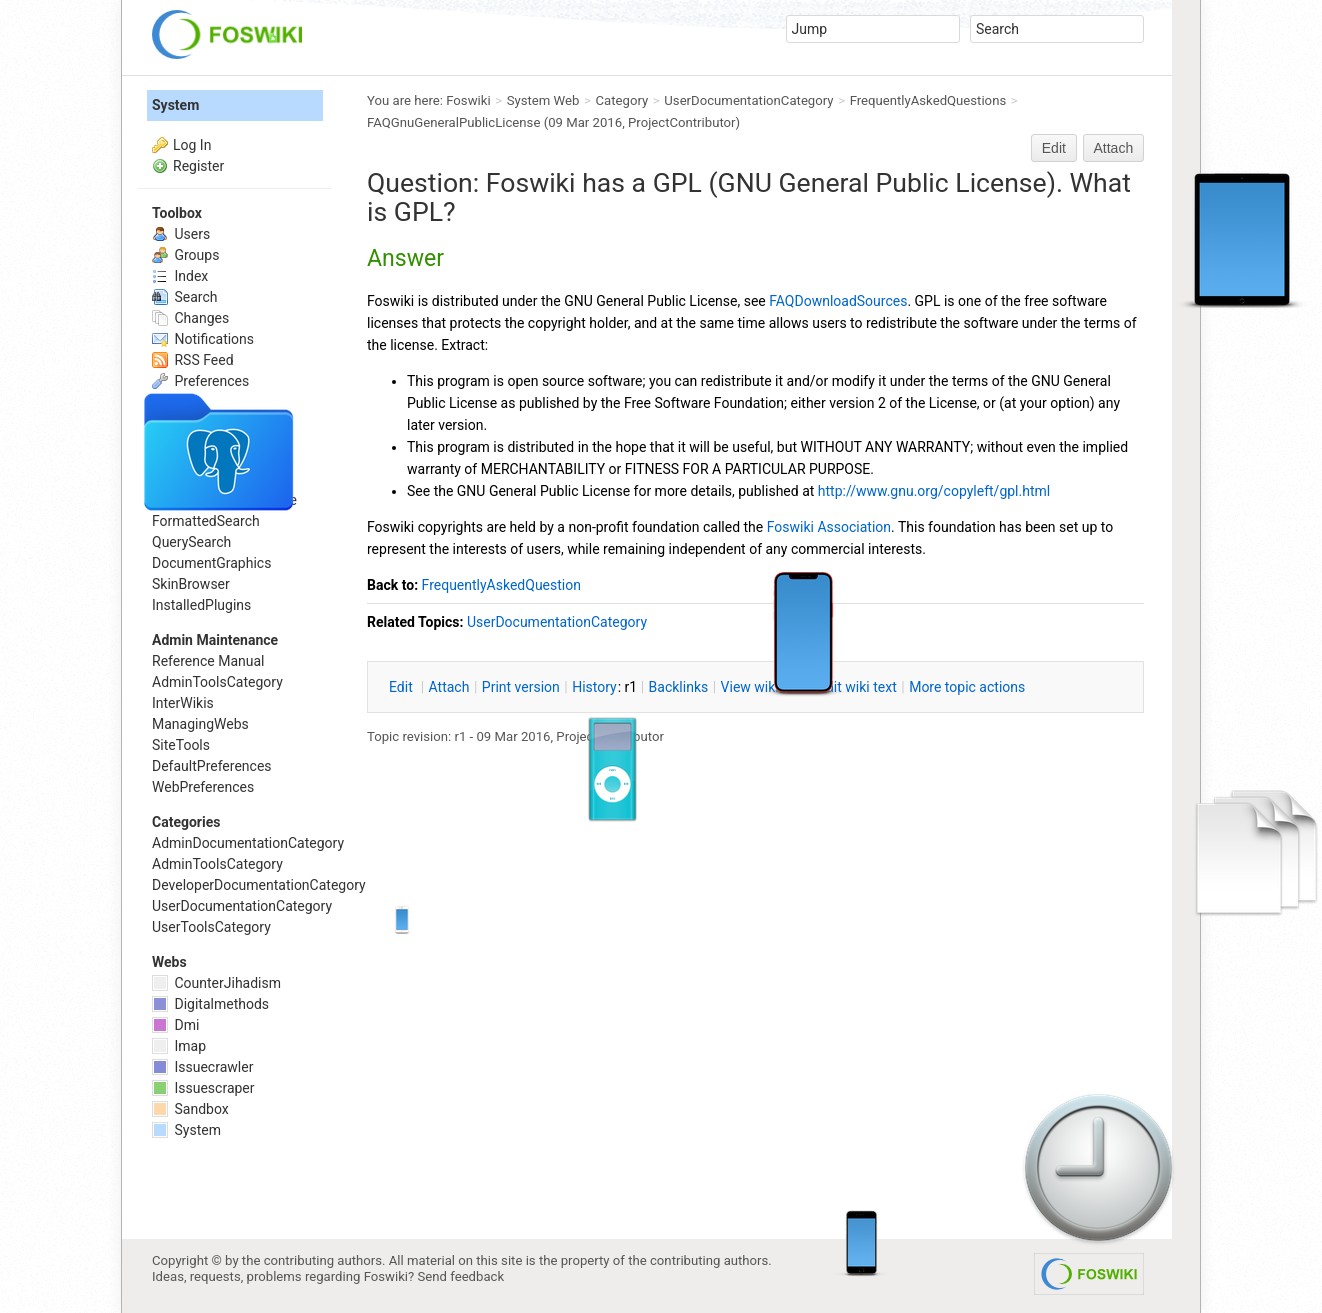 This screenshot has height=1313, width=1322. Describe the element at coordinates (218, 456) in the screenshot. I see `open folder containing postgresql database files` at that location.